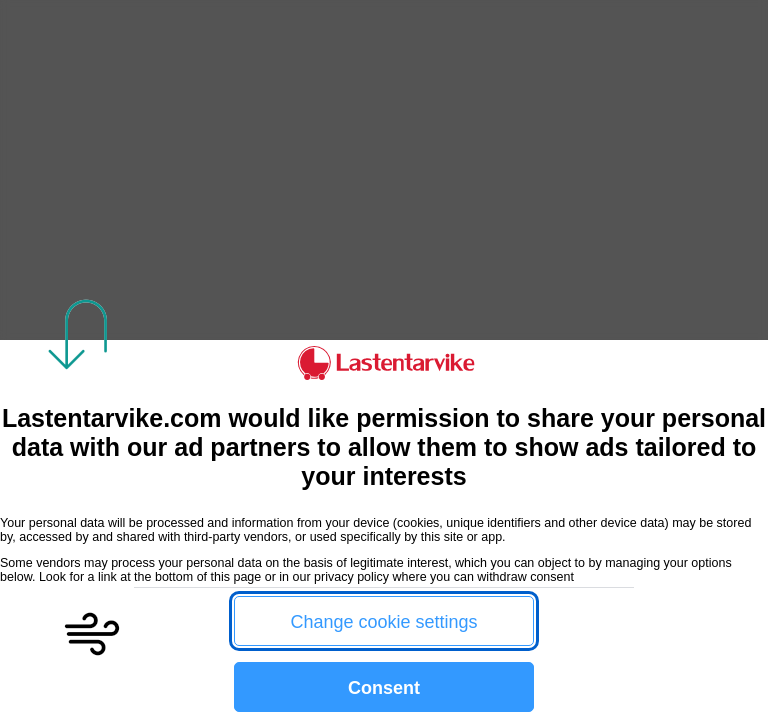 The height and width of the screenshot is (720, 768). What do you see at coordinates (92, 634) in the screenshot?
I see `indicates current wind conditions` at bounding box center [92, 634].